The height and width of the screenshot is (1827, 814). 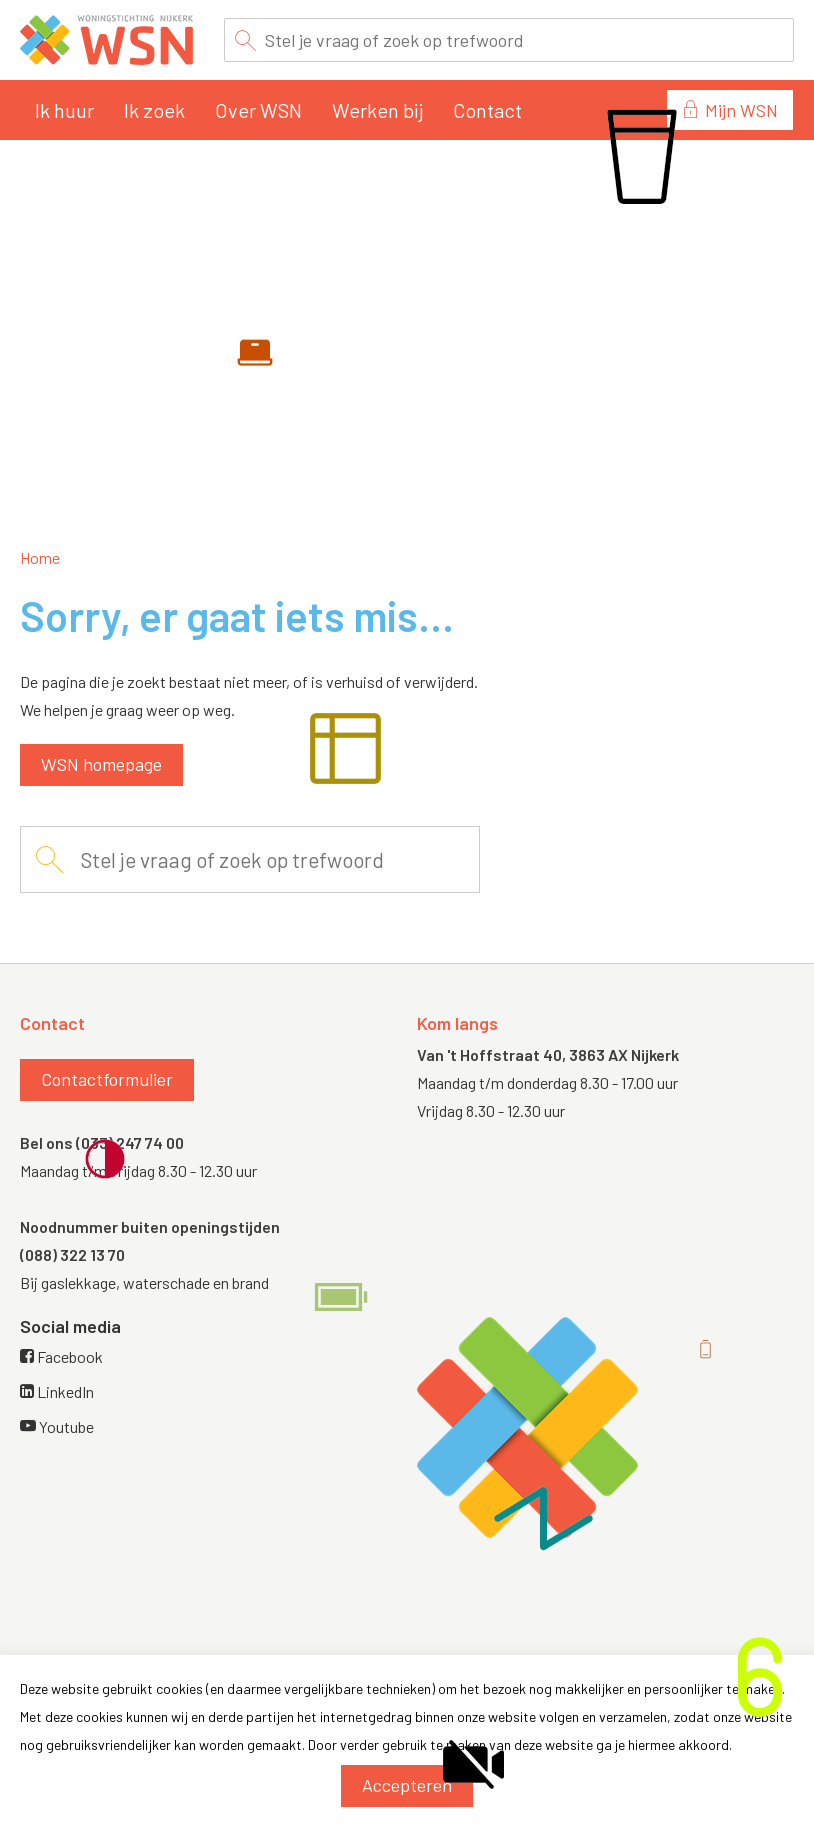 I want to click on camera is off or disabled, so click(x=471, y=1764).